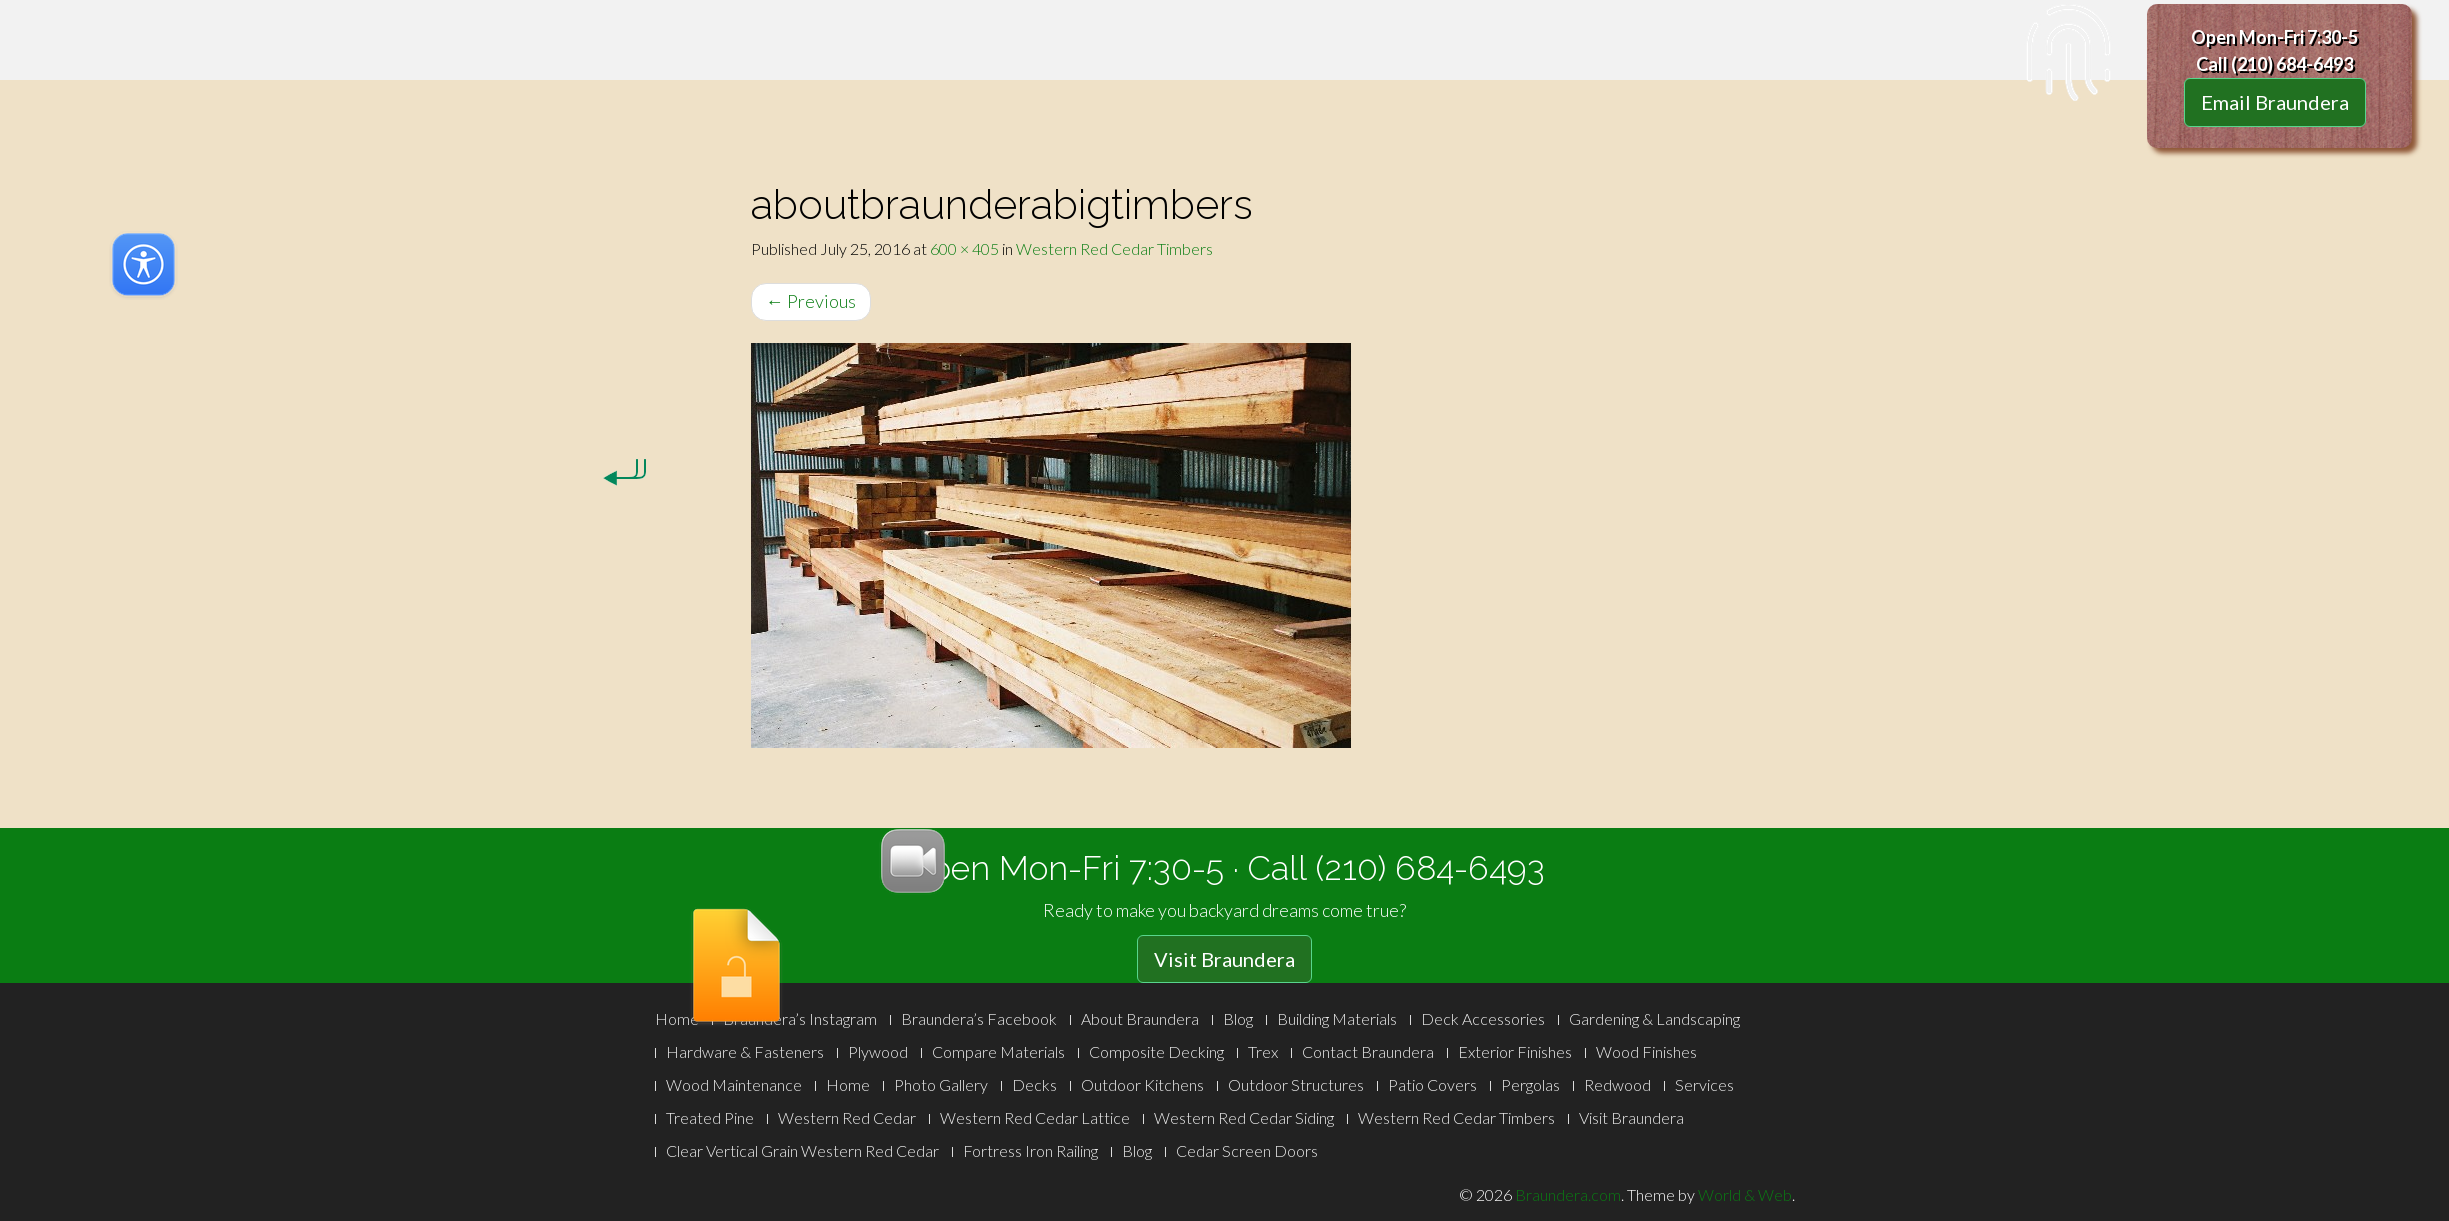 The image size is (2449, 1221). What do you see at coordinates (736, 967) in the screenshot?
I see `a skgc file type associated with security or encryption` at bounding box center [736, 967].